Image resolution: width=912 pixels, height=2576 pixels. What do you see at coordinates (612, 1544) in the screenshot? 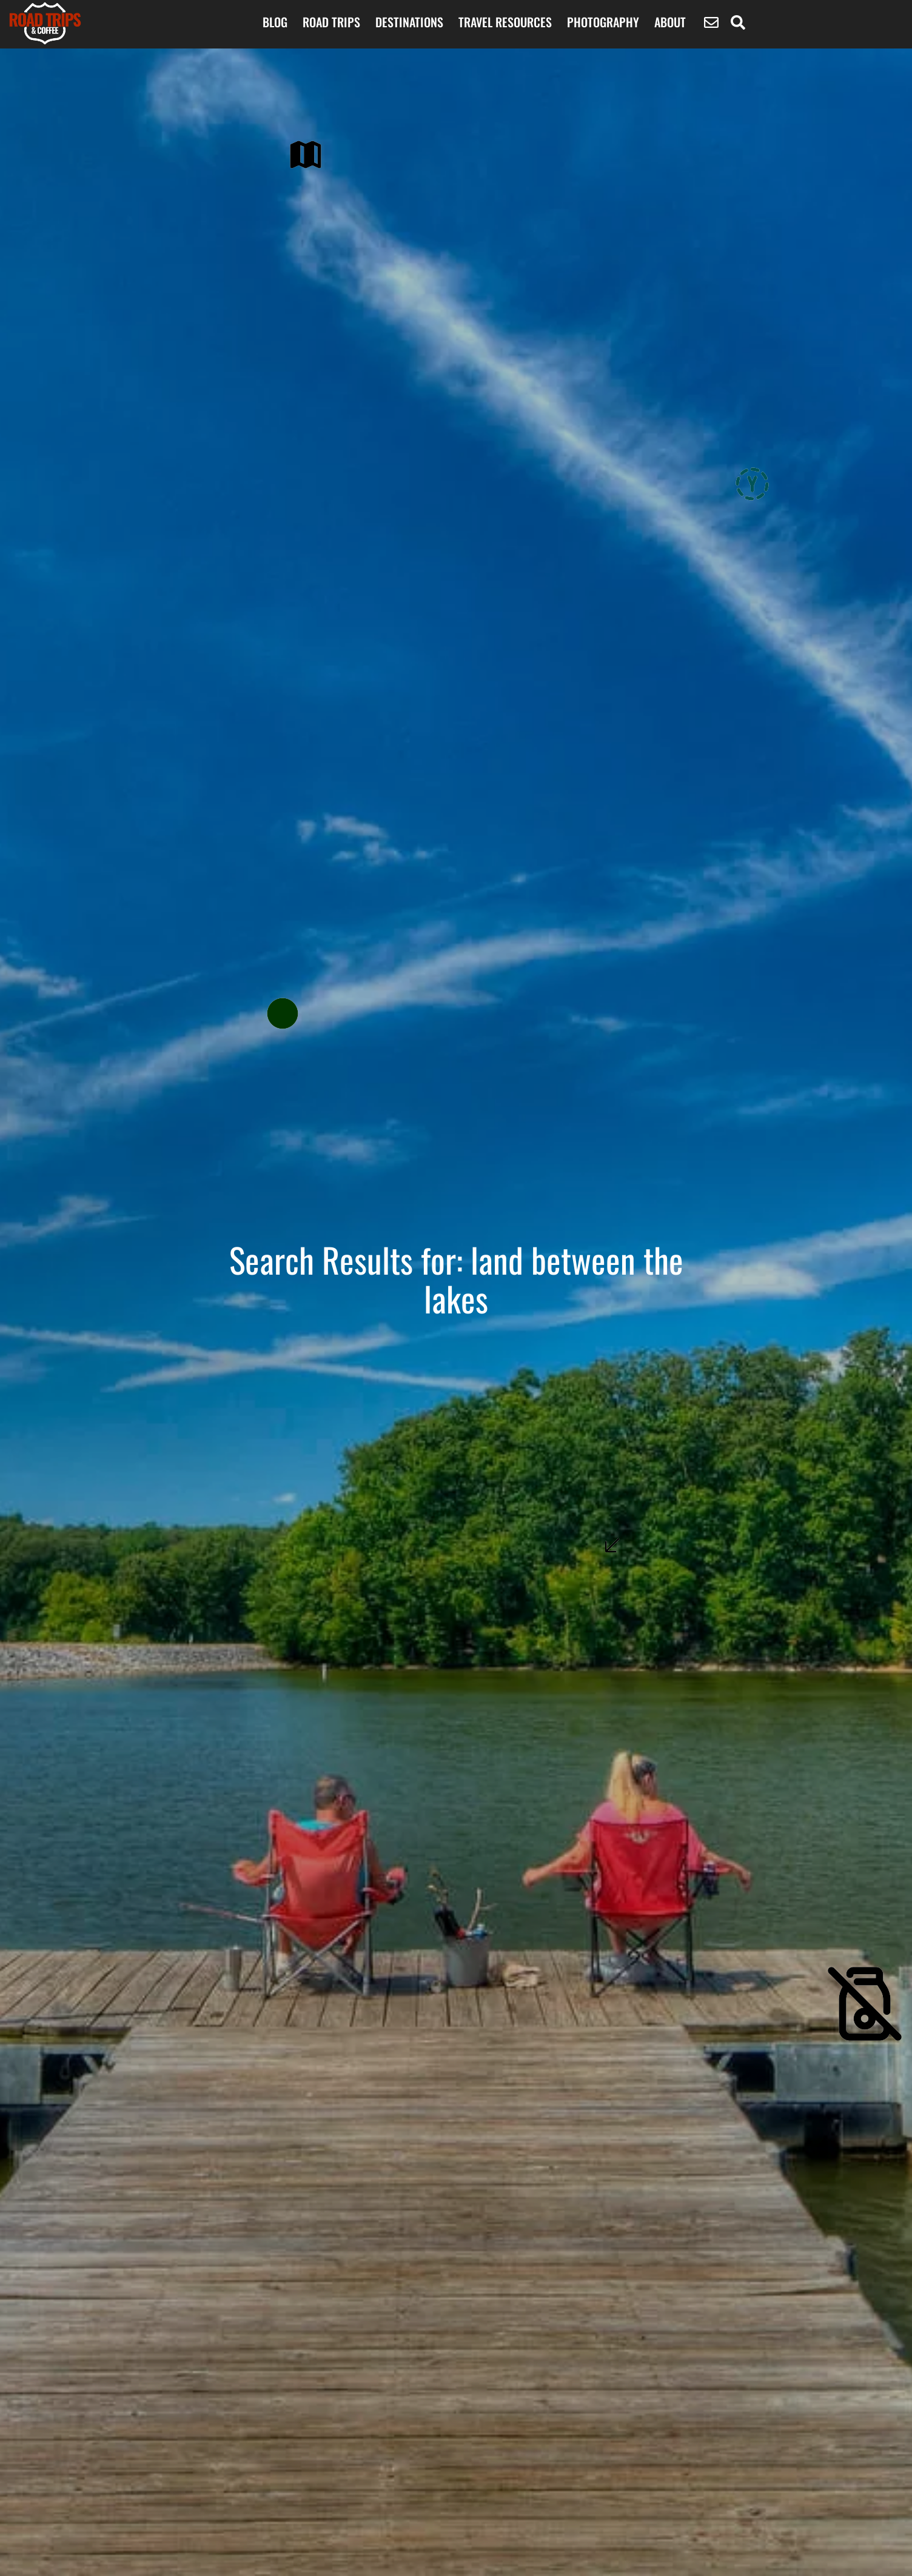
I see `navigate to previous or lower-left content` at bounding box center [612, 1544].